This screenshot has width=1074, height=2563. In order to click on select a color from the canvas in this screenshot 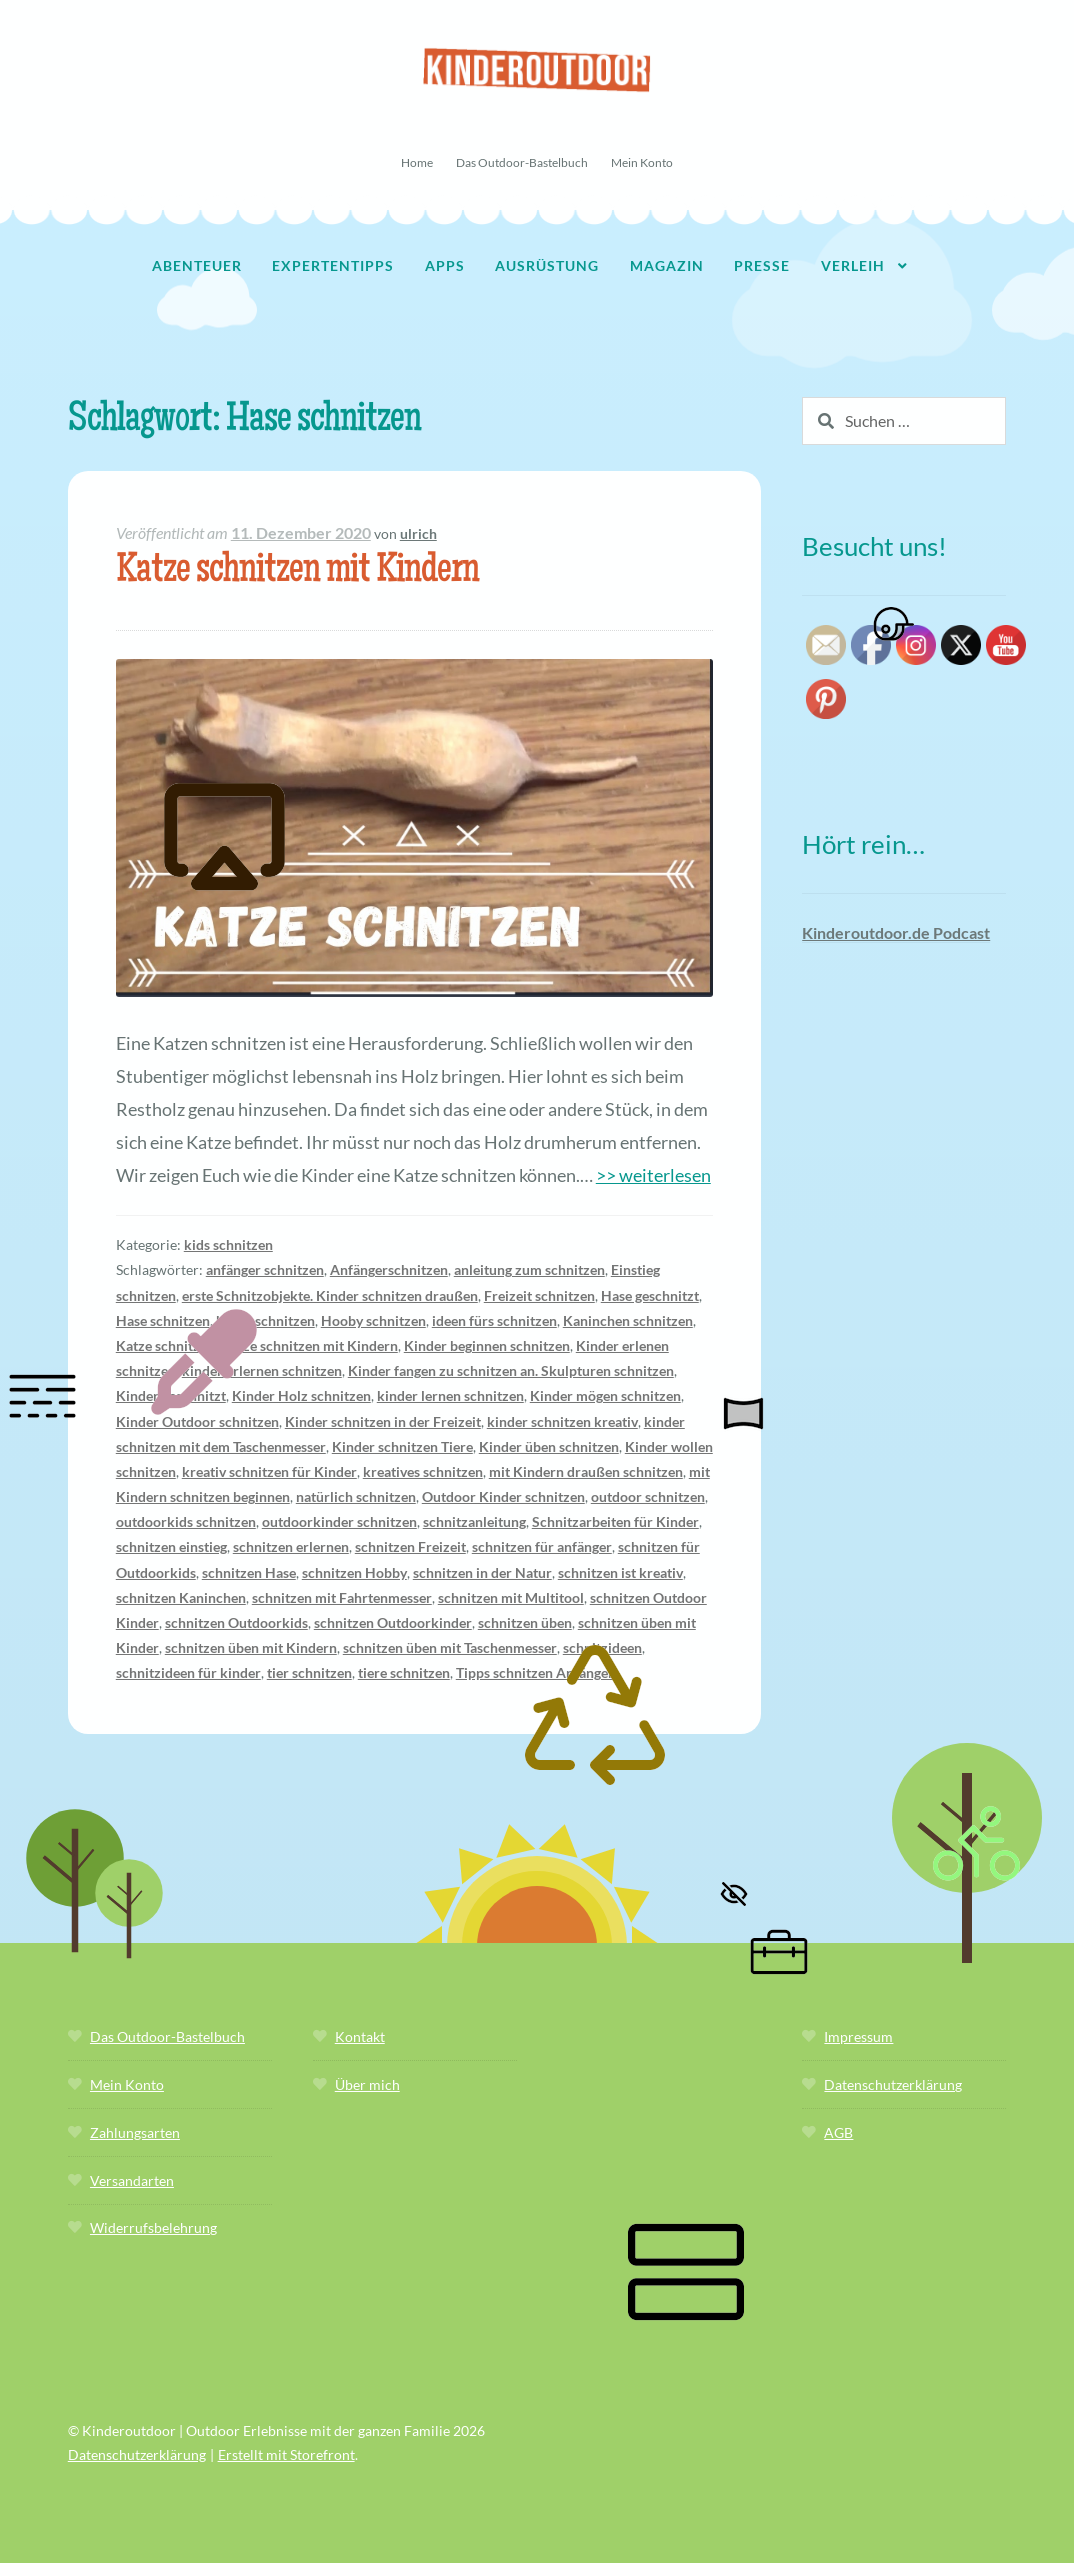, I will do `click(204, 1362)`.